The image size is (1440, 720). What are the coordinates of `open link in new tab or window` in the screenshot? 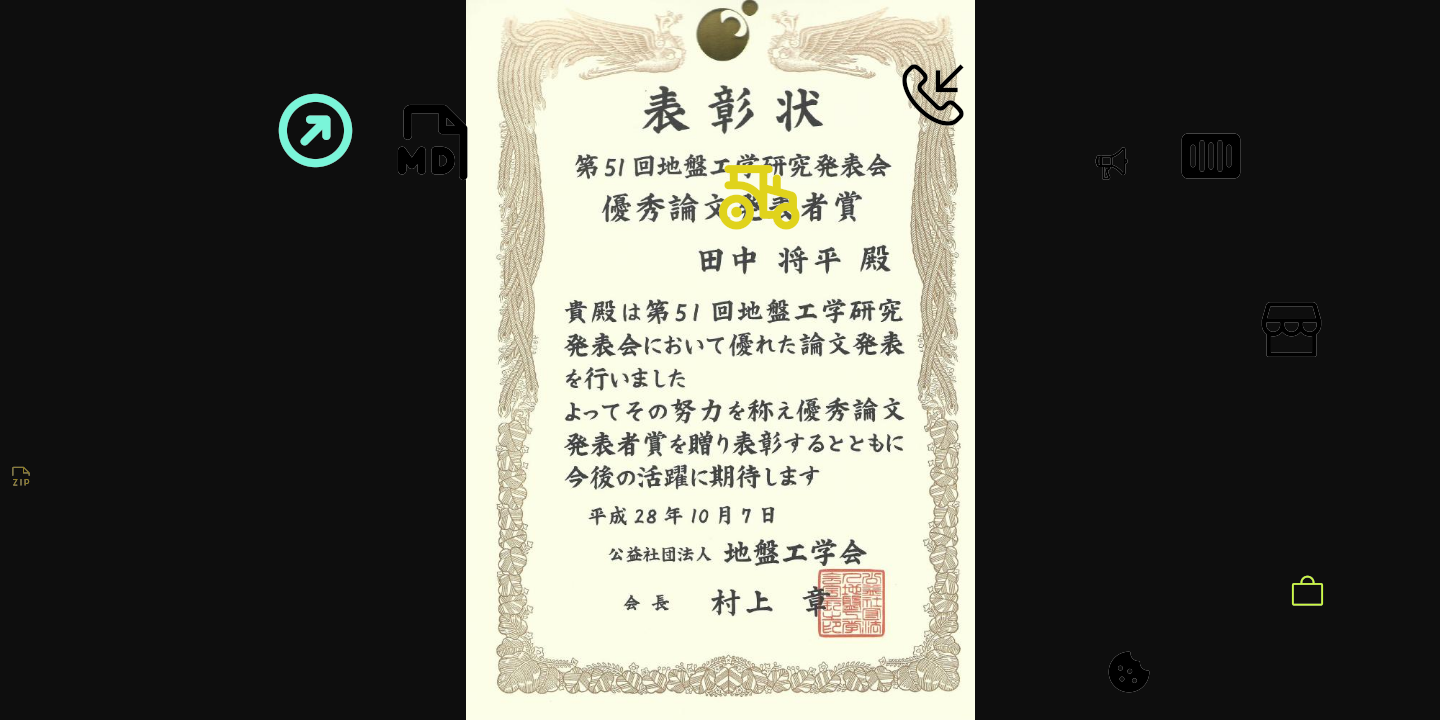 It's located at (315, 130).